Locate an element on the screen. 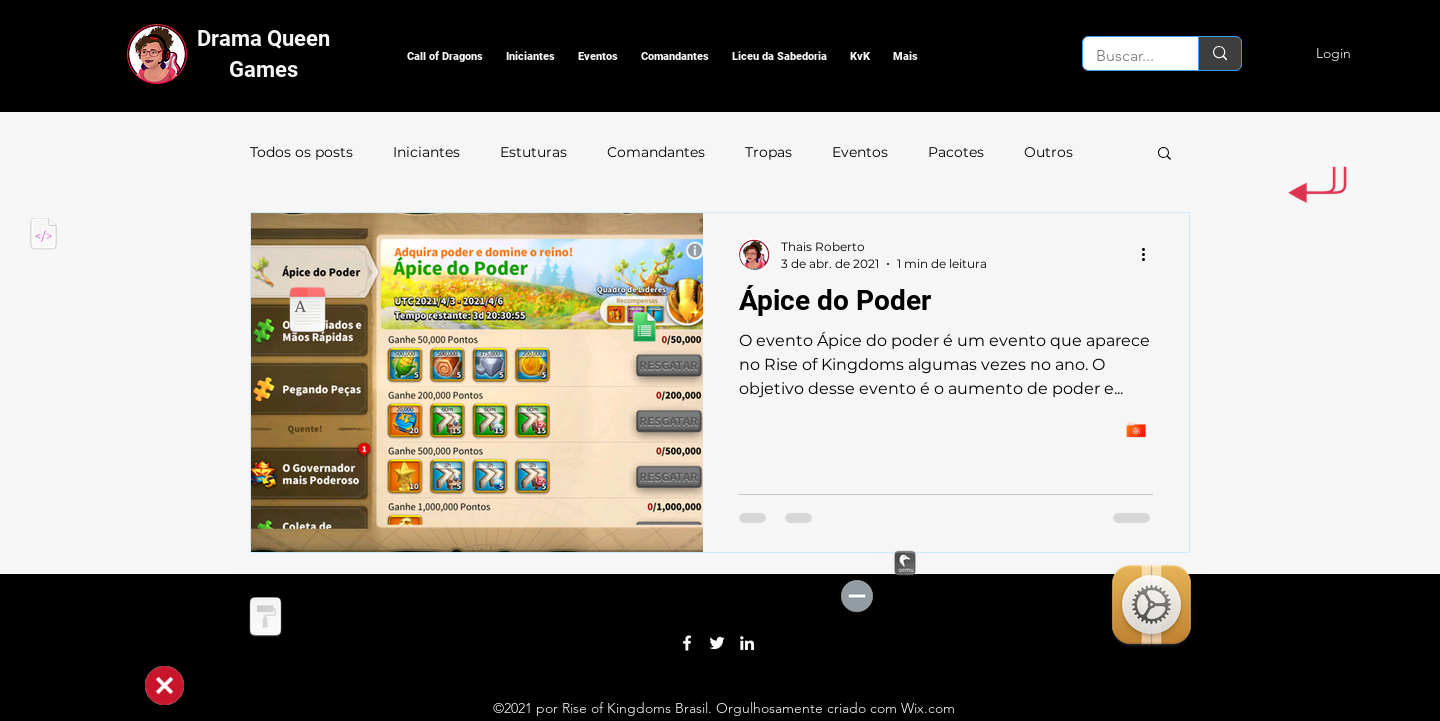 Image resolution: width=1440 pixels, height=721 pixels. an xml file type indicator is located at coordinates (43, 233).